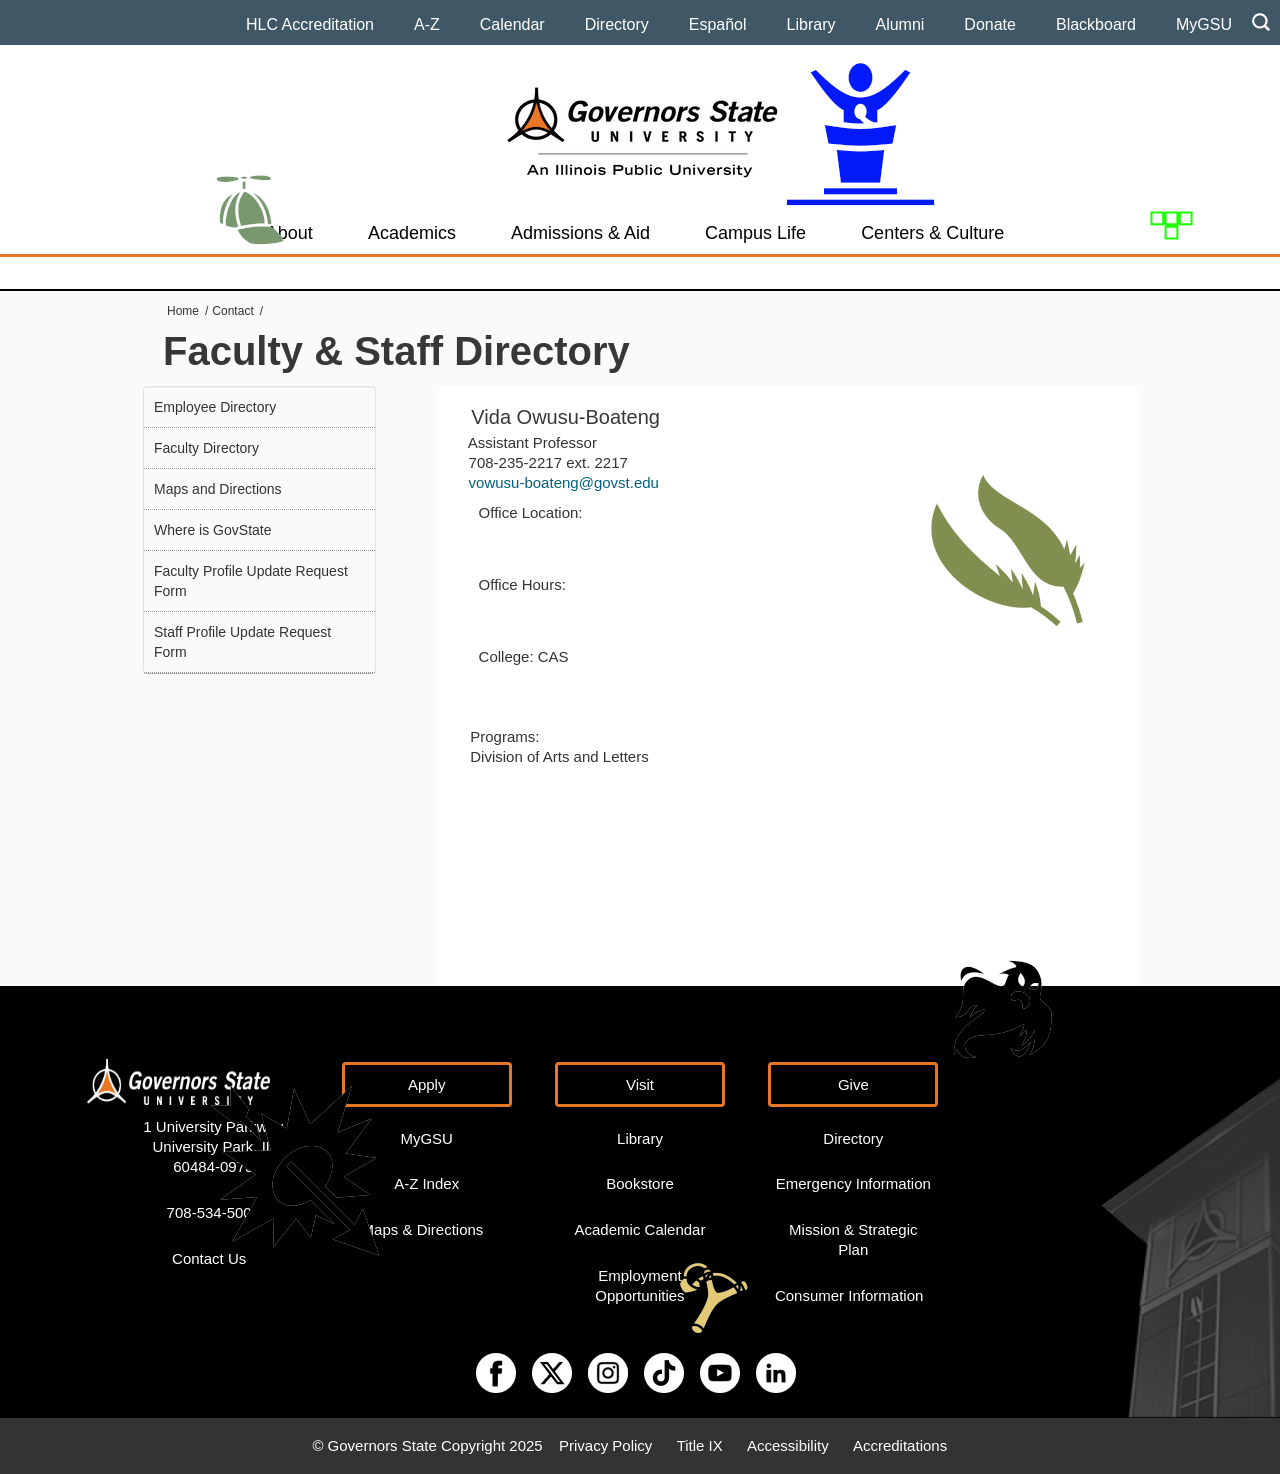 Image resolution: width=1280 pixels, height=1474 pixels. What do you see at coordinates (712, 1298) in the screenshot?
I see `launch or shoot an item` at bounding box center [712, 1298].